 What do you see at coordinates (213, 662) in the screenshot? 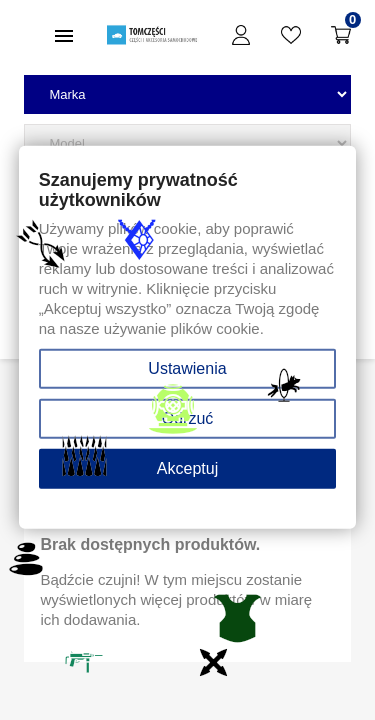
I see `expand content in multiple directions` at bounding box center [213, 662].